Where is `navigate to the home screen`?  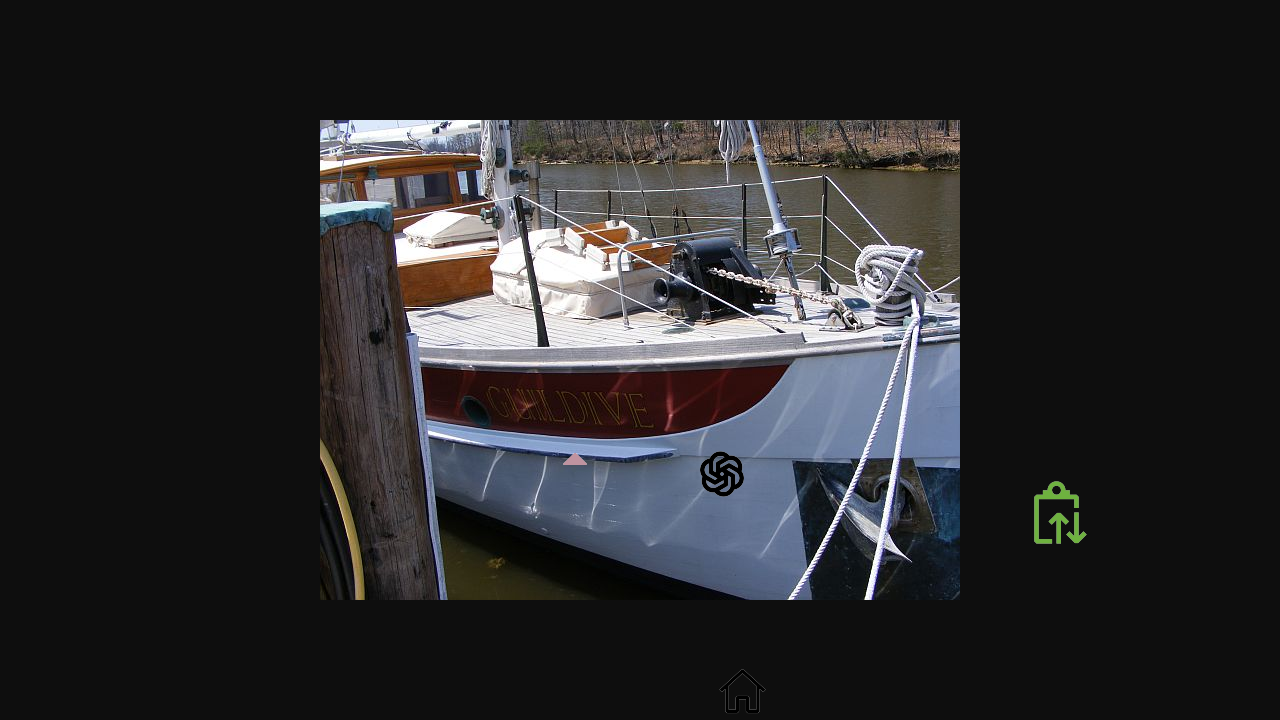
navigate to the home screen is located at coordinates (742, 692).